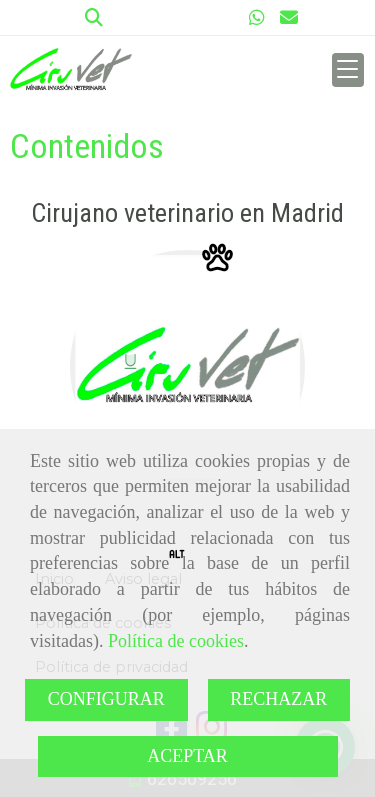 This screenshot has height=797, width=375. Describe the element at coordinates (217, 257) in the screenshot. I see `access pet-related features or settings` at that location.